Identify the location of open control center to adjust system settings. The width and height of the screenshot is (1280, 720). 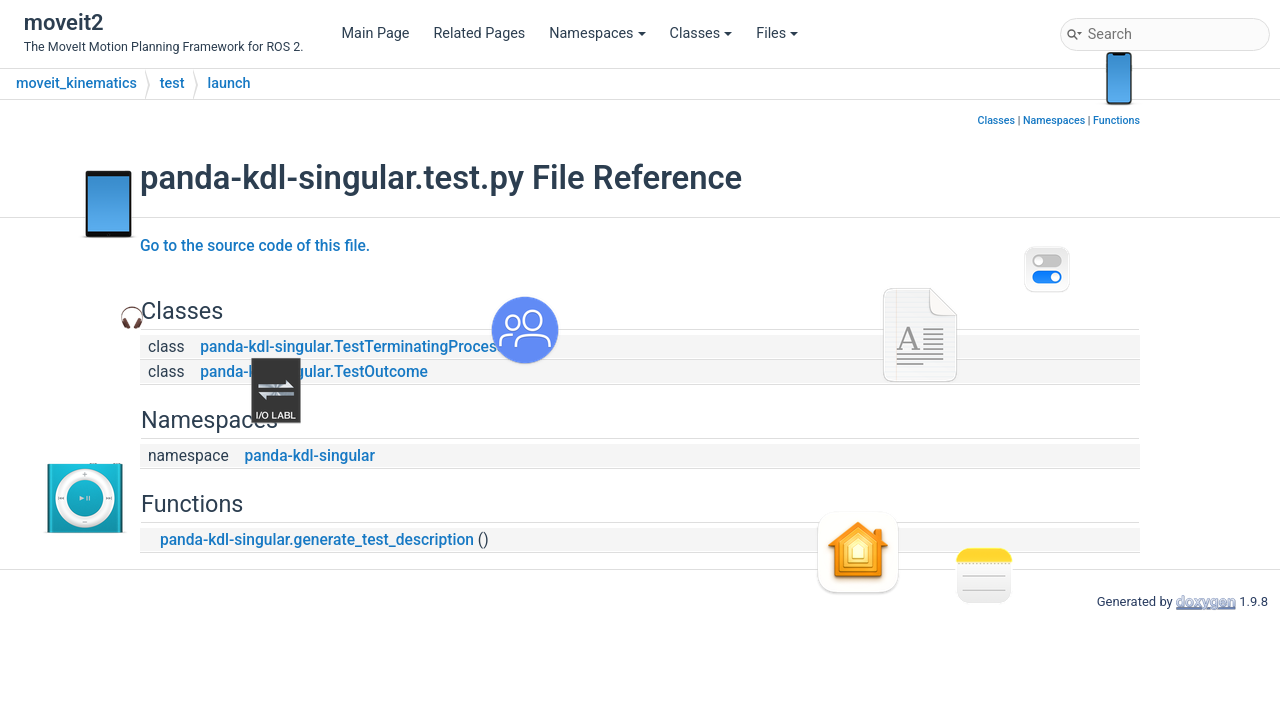
(1047, 269).